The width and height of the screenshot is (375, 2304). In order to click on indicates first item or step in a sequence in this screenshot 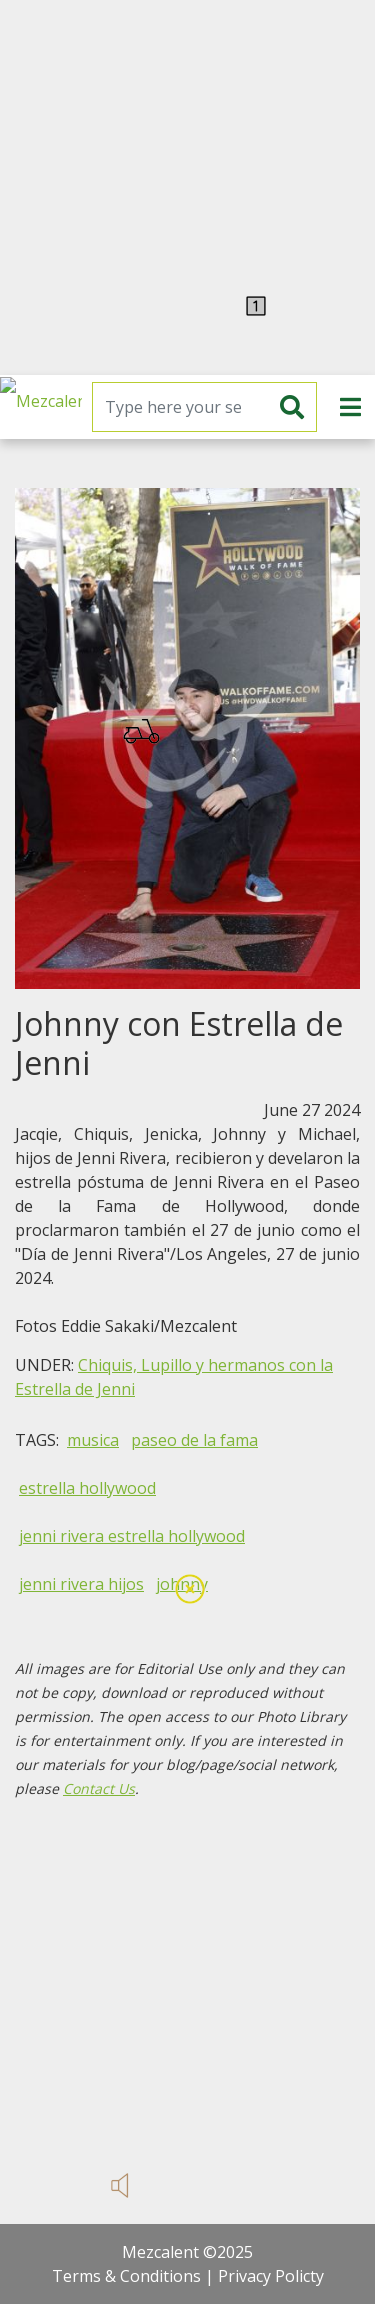, I will do `click(256, 306)`.